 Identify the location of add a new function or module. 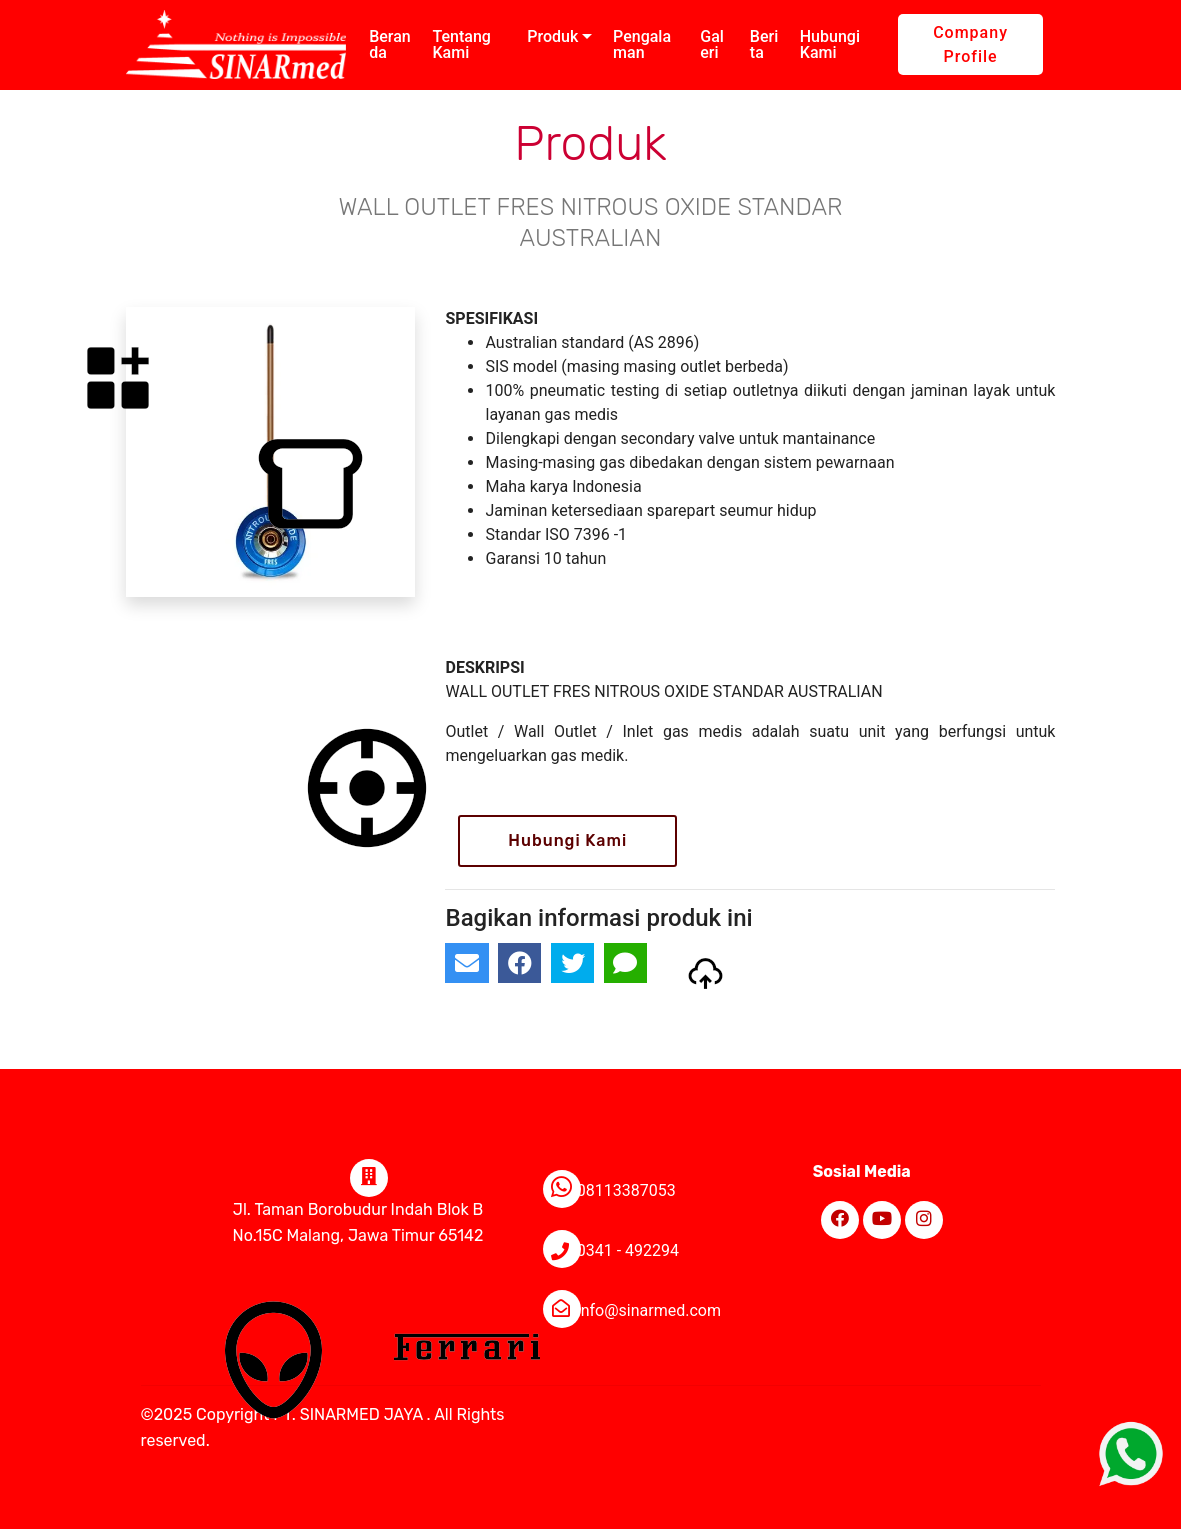
(118, 378).